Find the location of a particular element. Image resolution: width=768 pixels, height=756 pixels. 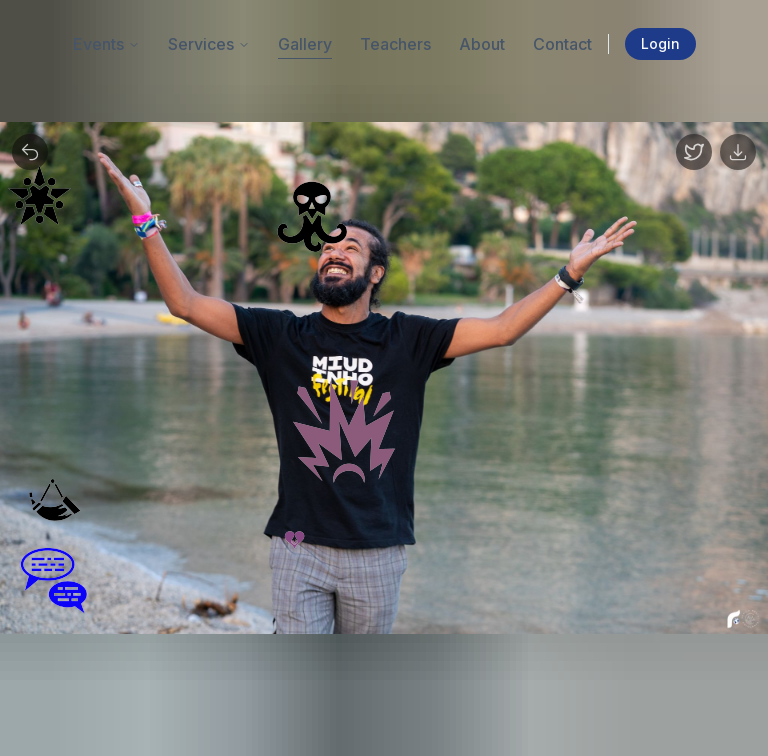

open chat or messaging feature is located at coordinates (54, 581).